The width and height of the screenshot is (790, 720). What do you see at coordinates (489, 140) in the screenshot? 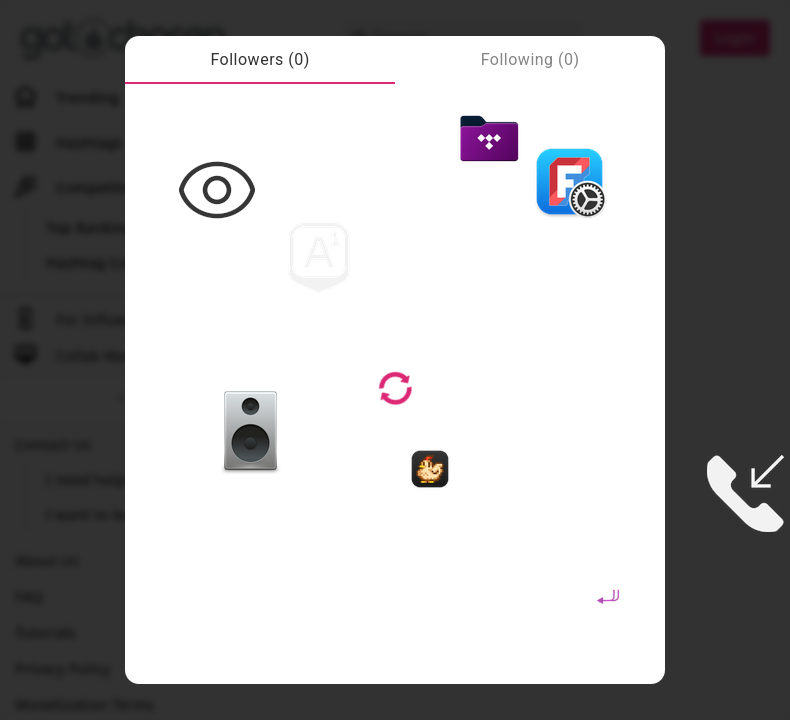
I see `open folder containing tidal music files` at bounding box center [489, 140].